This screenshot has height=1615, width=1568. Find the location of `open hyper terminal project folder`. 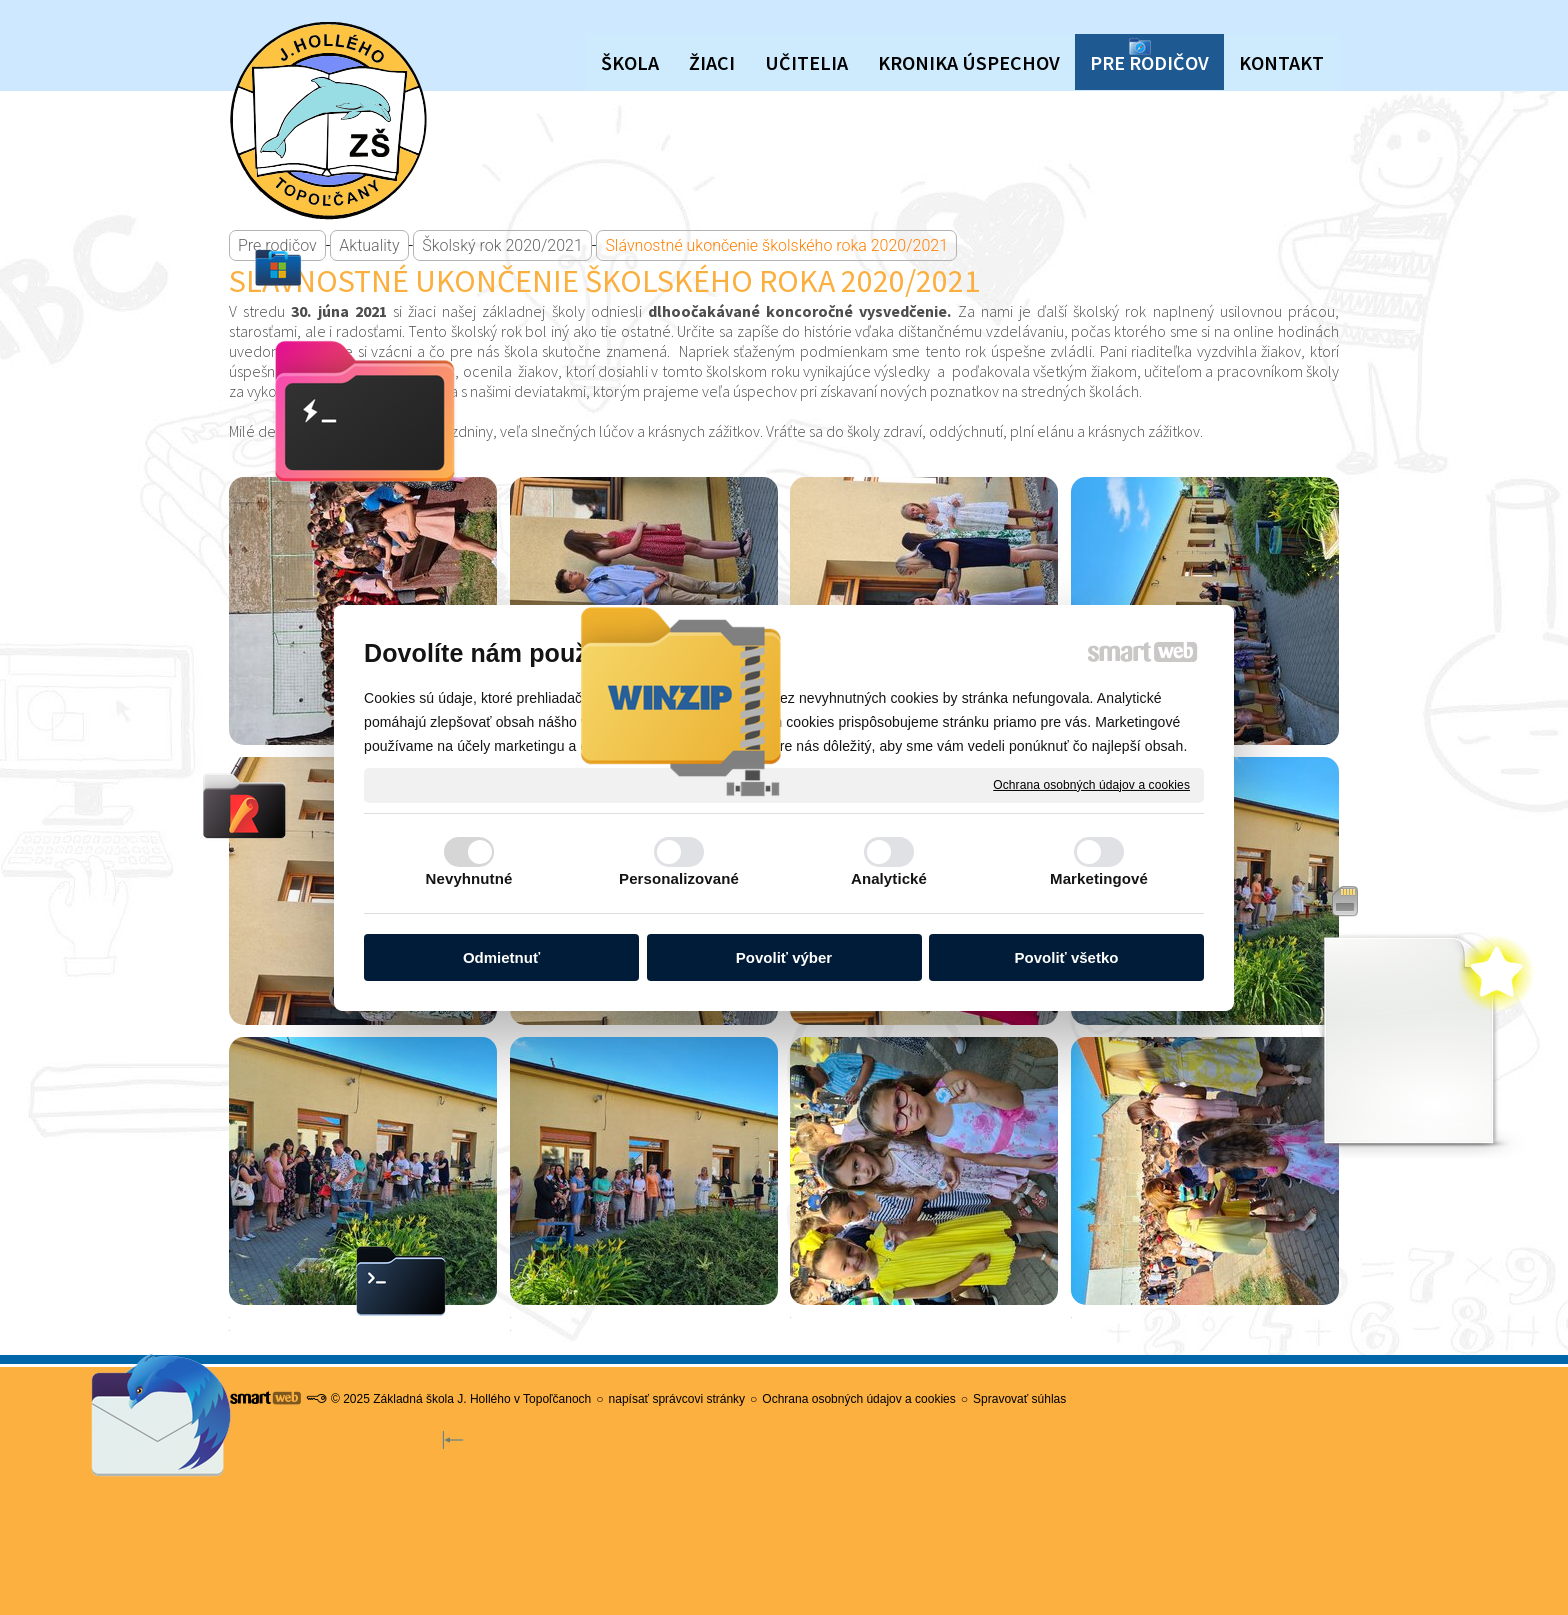

open hyper terminal project folder is located at coordinates (364, 416).